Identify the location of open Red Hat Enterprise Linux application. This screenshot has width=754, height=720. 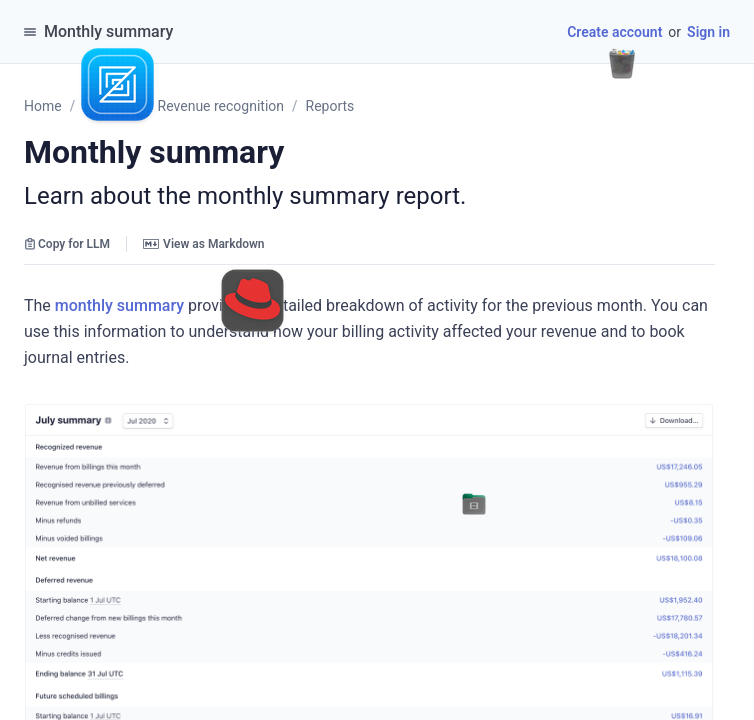
(252, 300).